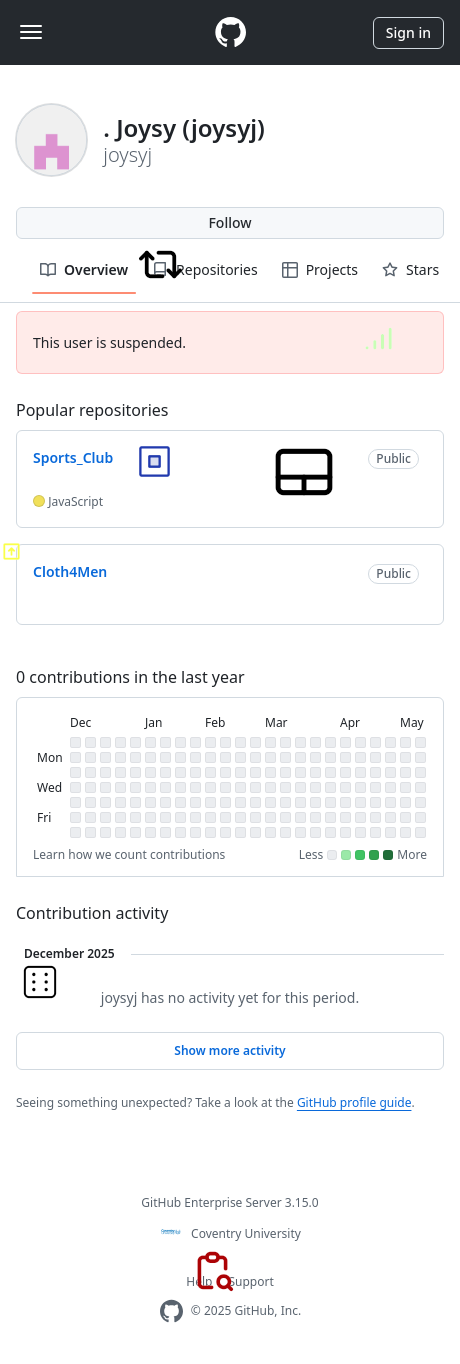 The height and width of the screenshot is (1364, 460). What do you see at coordinates (212, 1270) in the screenshot?
I see `search clipboard contents` at bounding box center [212, 1270].